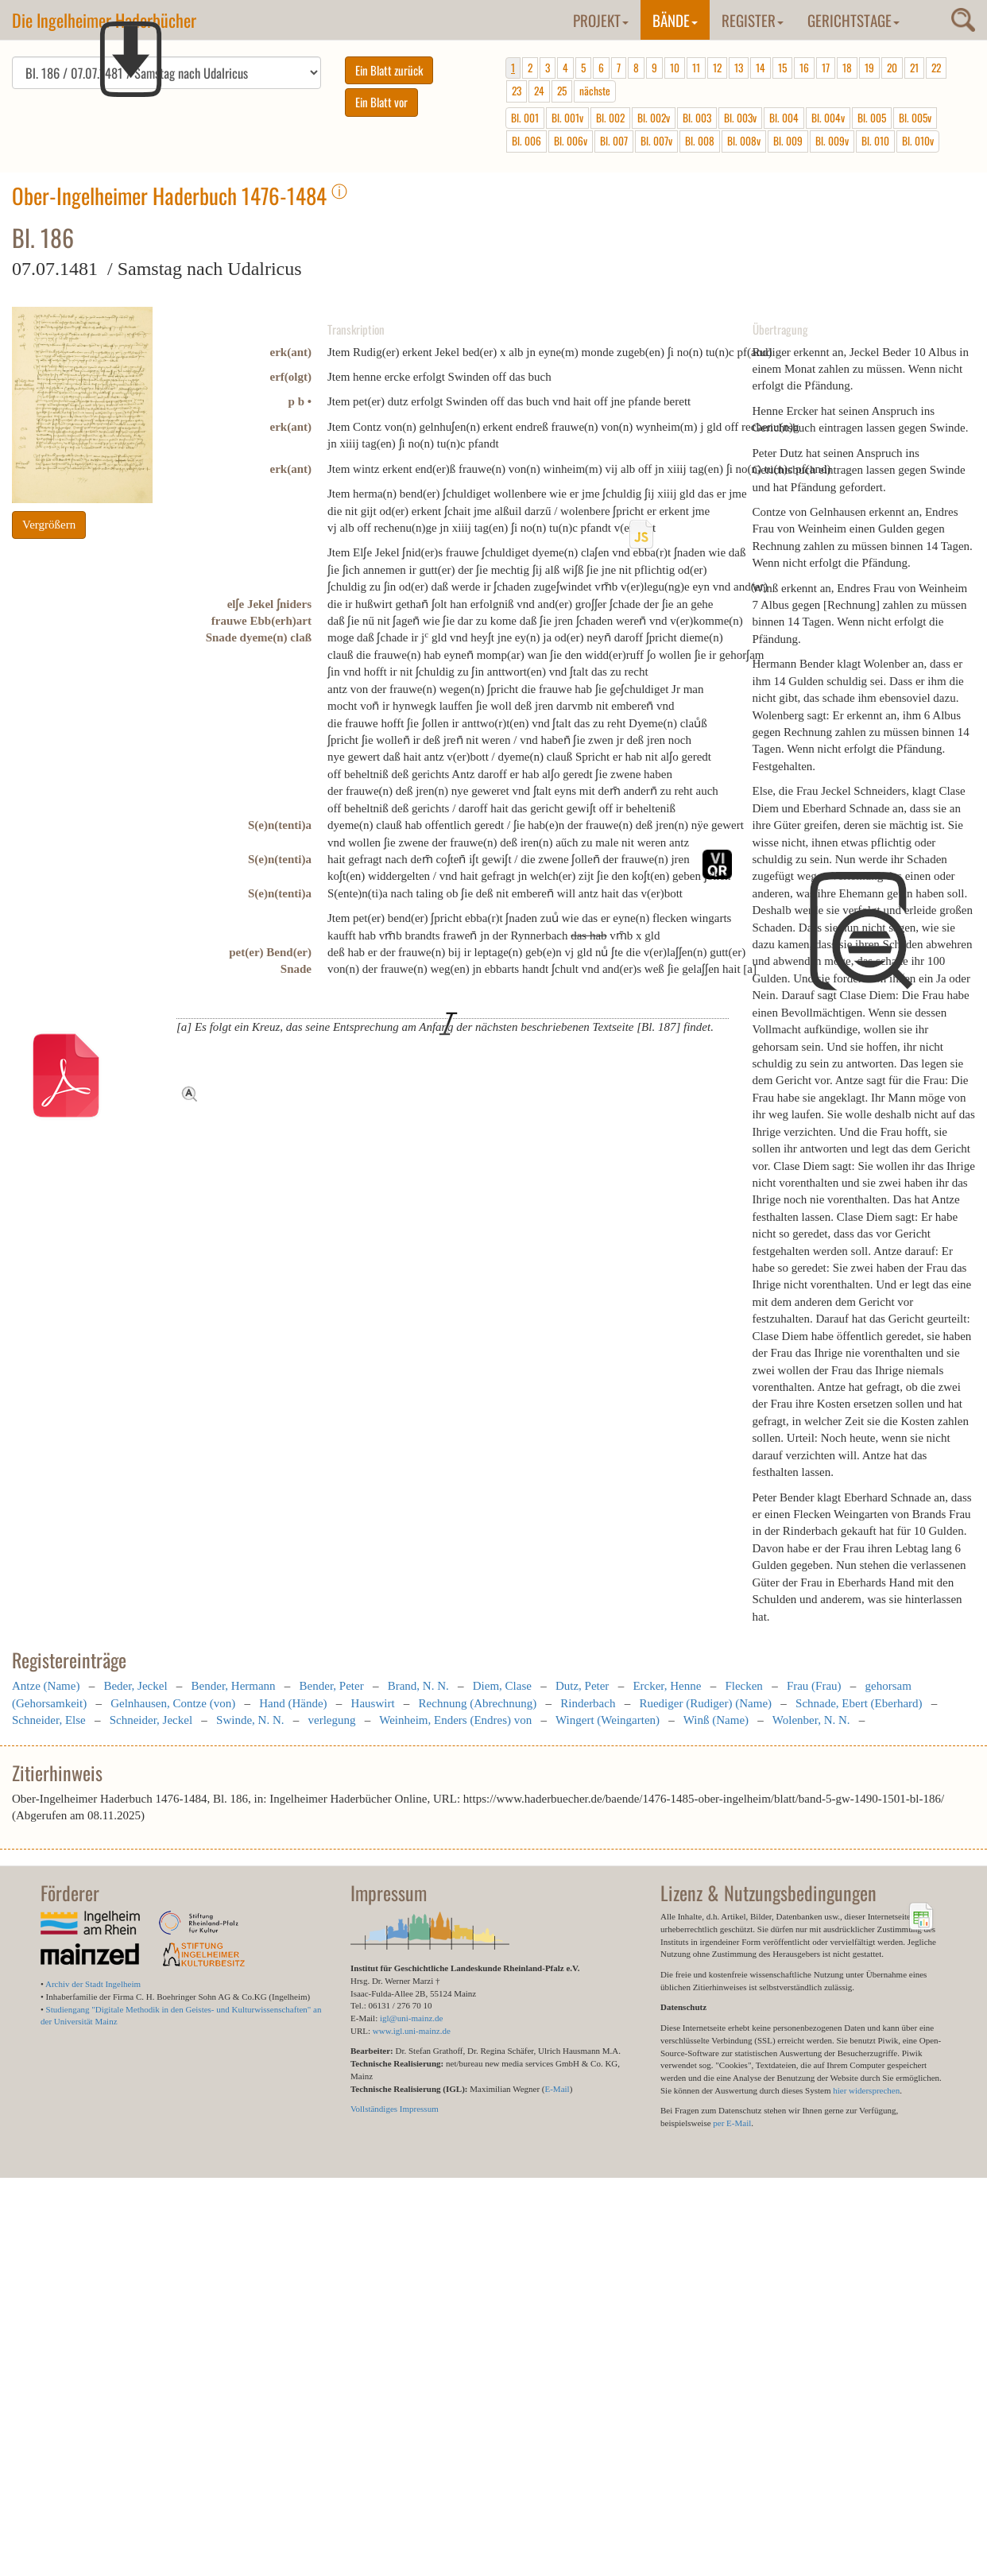 The height and width of the screenshot is (2576, 987). What do you see at coordinates (921, 1916) in the screenshot?
I see `open a spreadsheet file` at bounding box center [921, 1916].